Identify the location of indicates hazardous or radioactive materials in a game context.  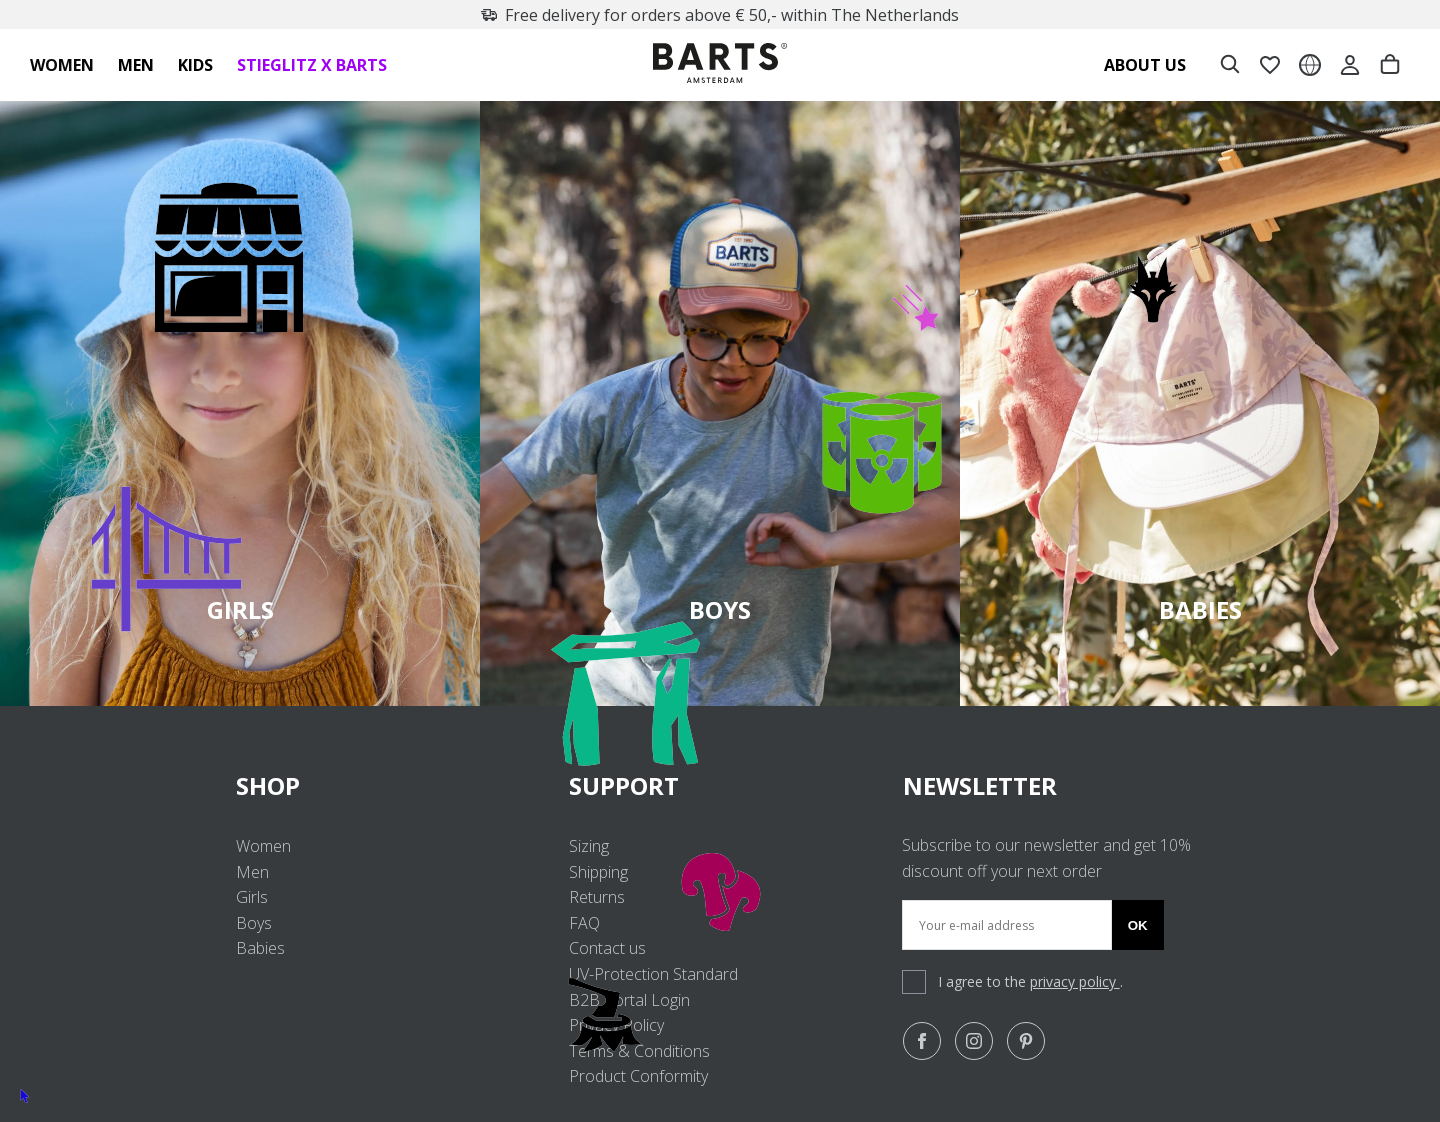
(882, 452).